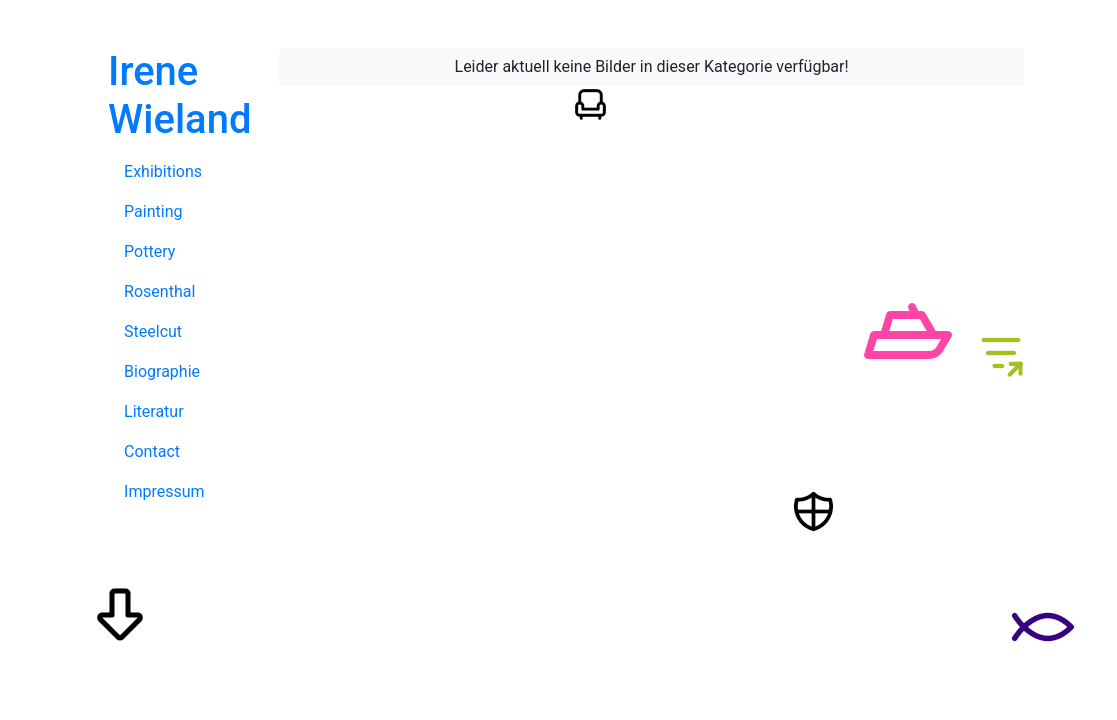  I want to click on select ferry as transportation option, so click(908, 331).